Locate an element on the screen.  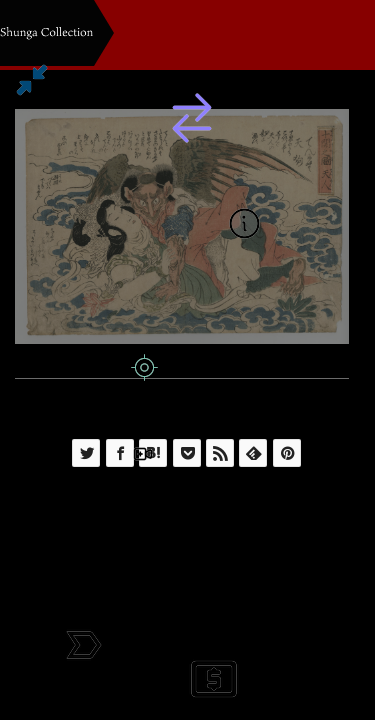
find nearby ATMs or cash machines is located at coordinates (214, 679).